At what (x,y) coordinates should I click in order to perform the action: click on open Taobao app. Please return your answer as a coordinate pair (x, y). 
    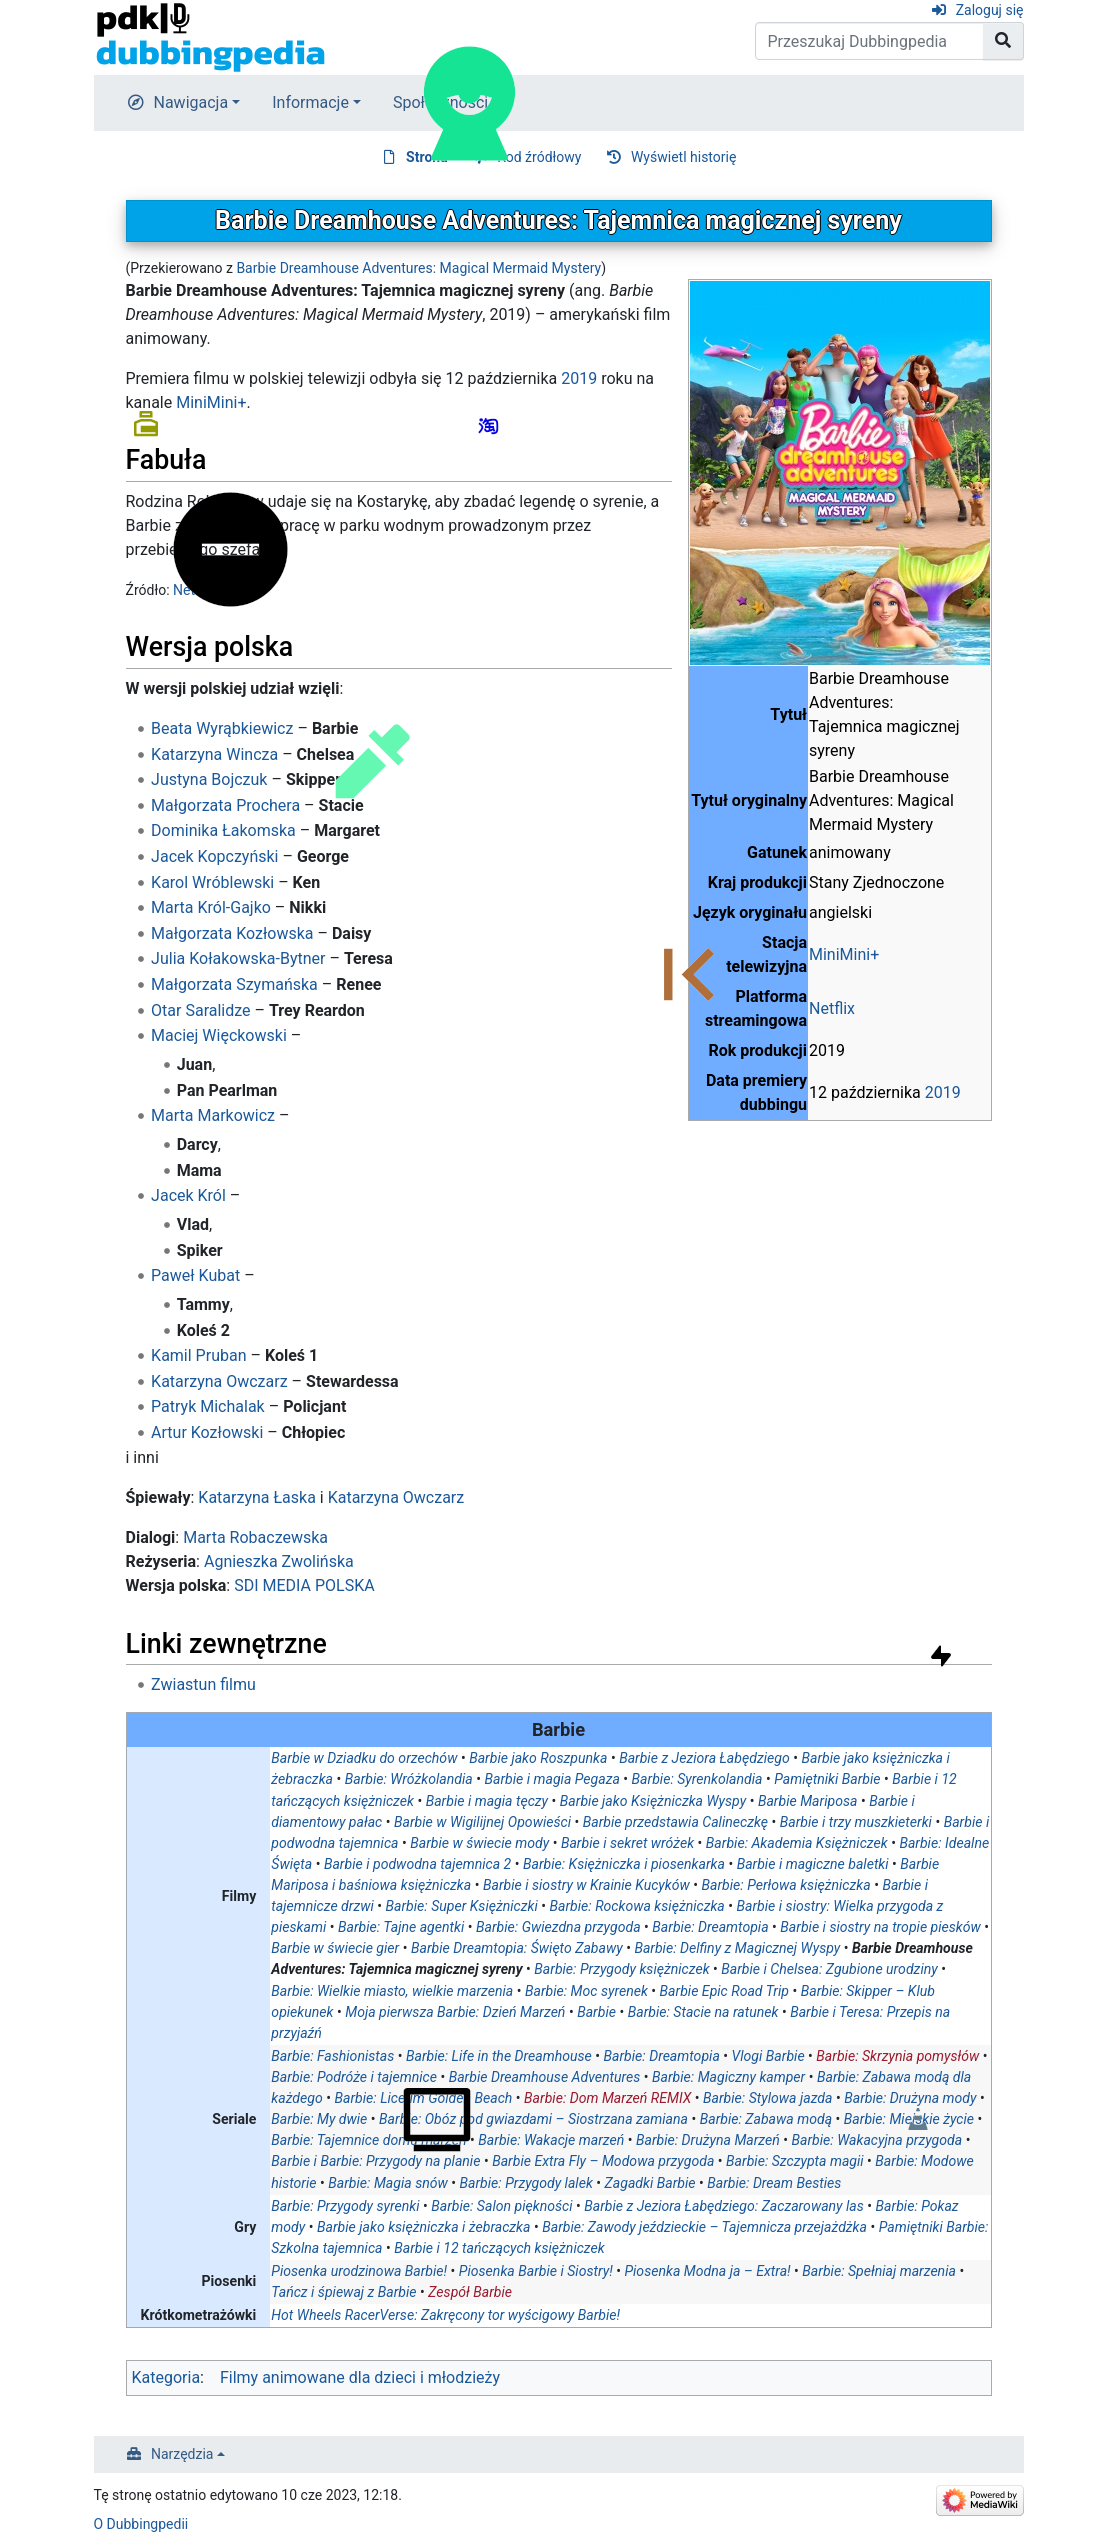
    Looking at the image, I should click on (488, 426).